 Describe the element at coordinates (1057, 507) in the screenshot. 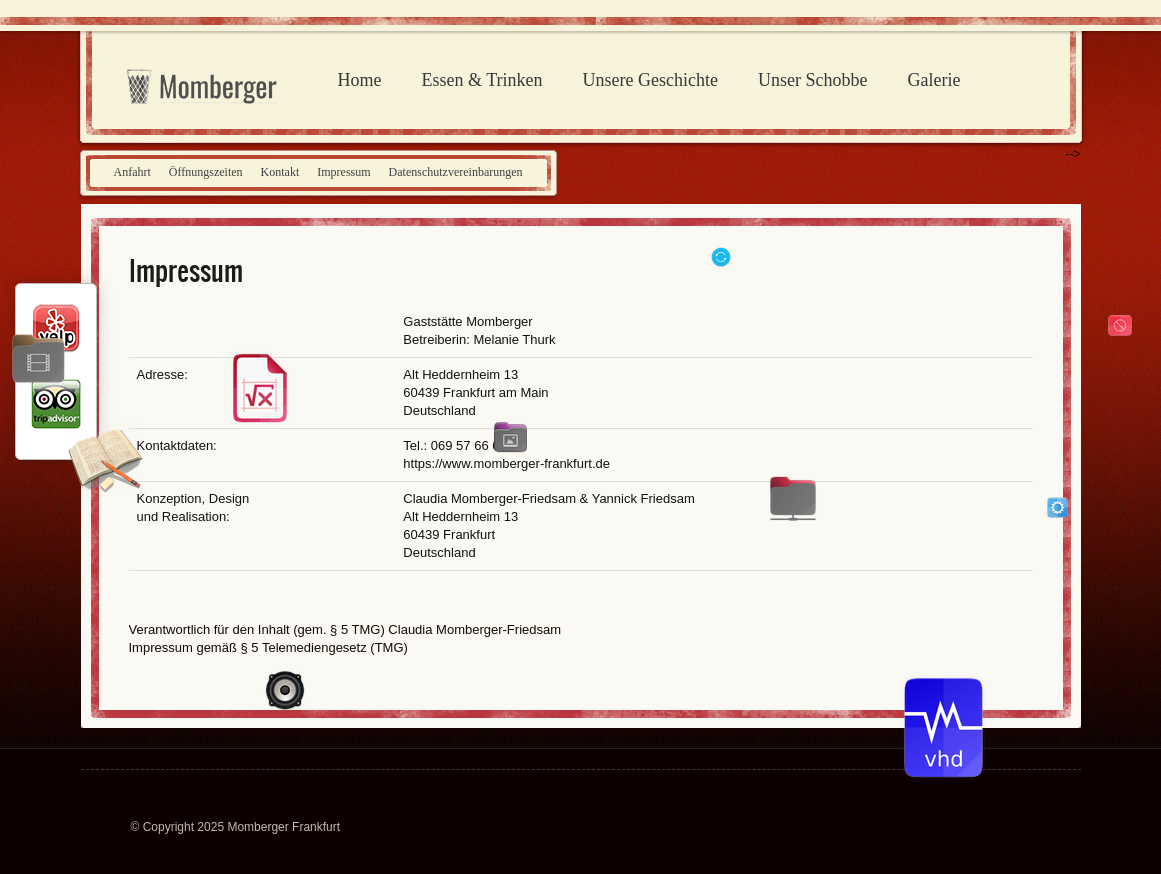

I see `access system application settings` at that location.